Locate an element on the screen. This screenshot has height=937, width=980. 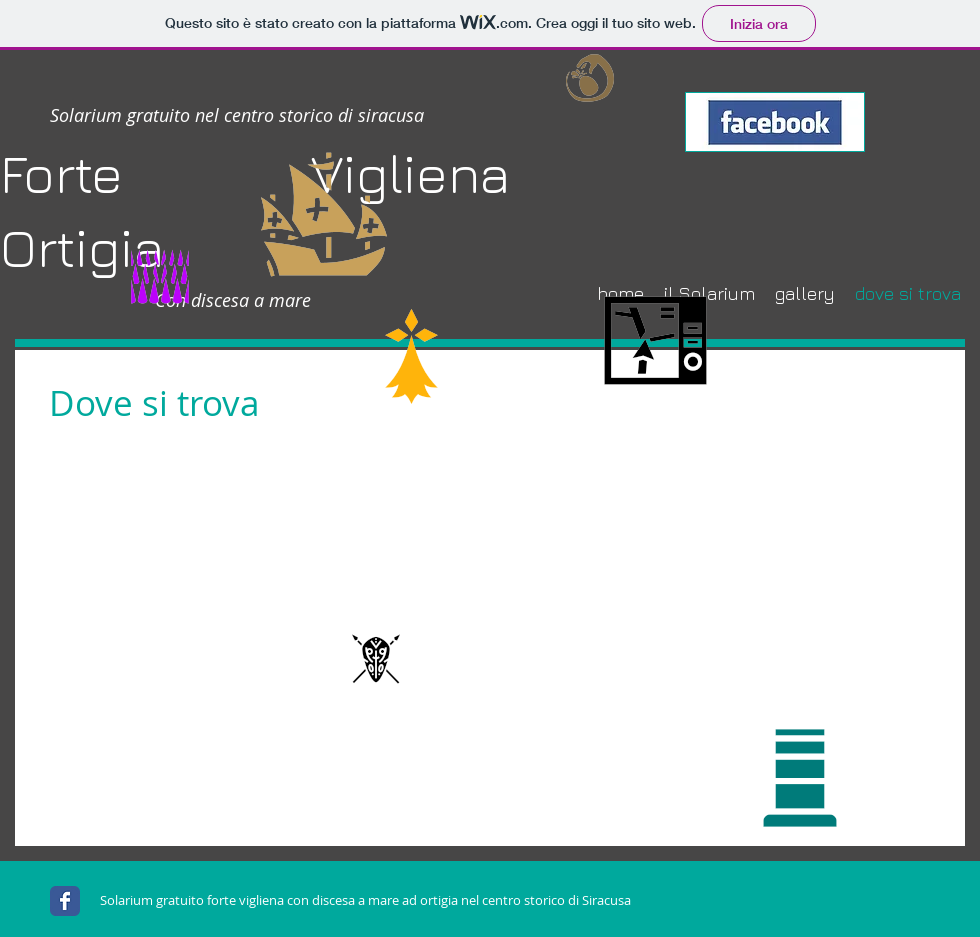
access GPS navigation or location tracking is located at coordinates (655, 340).